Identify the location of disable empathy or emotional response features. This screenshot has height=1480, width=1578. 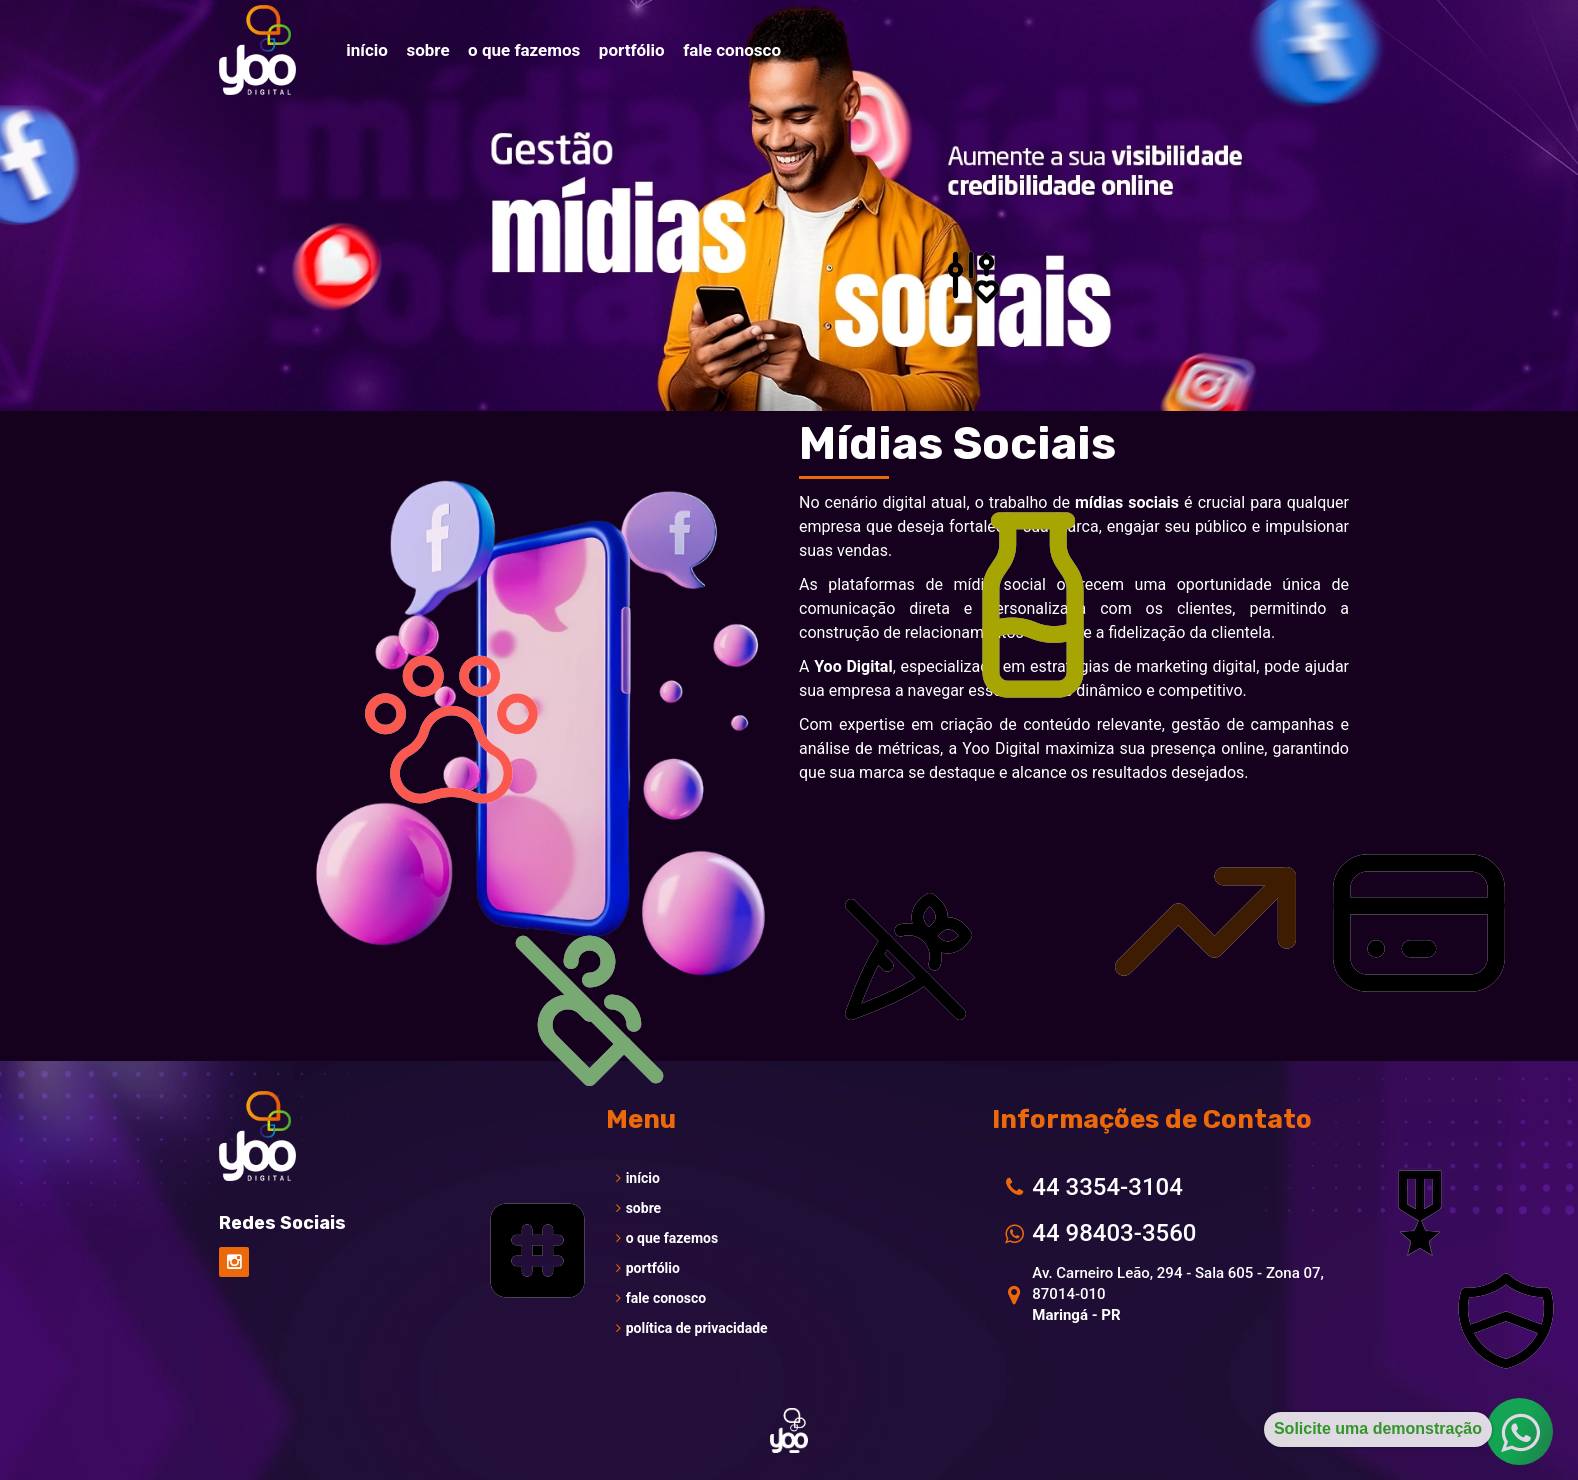
(589, 1009).